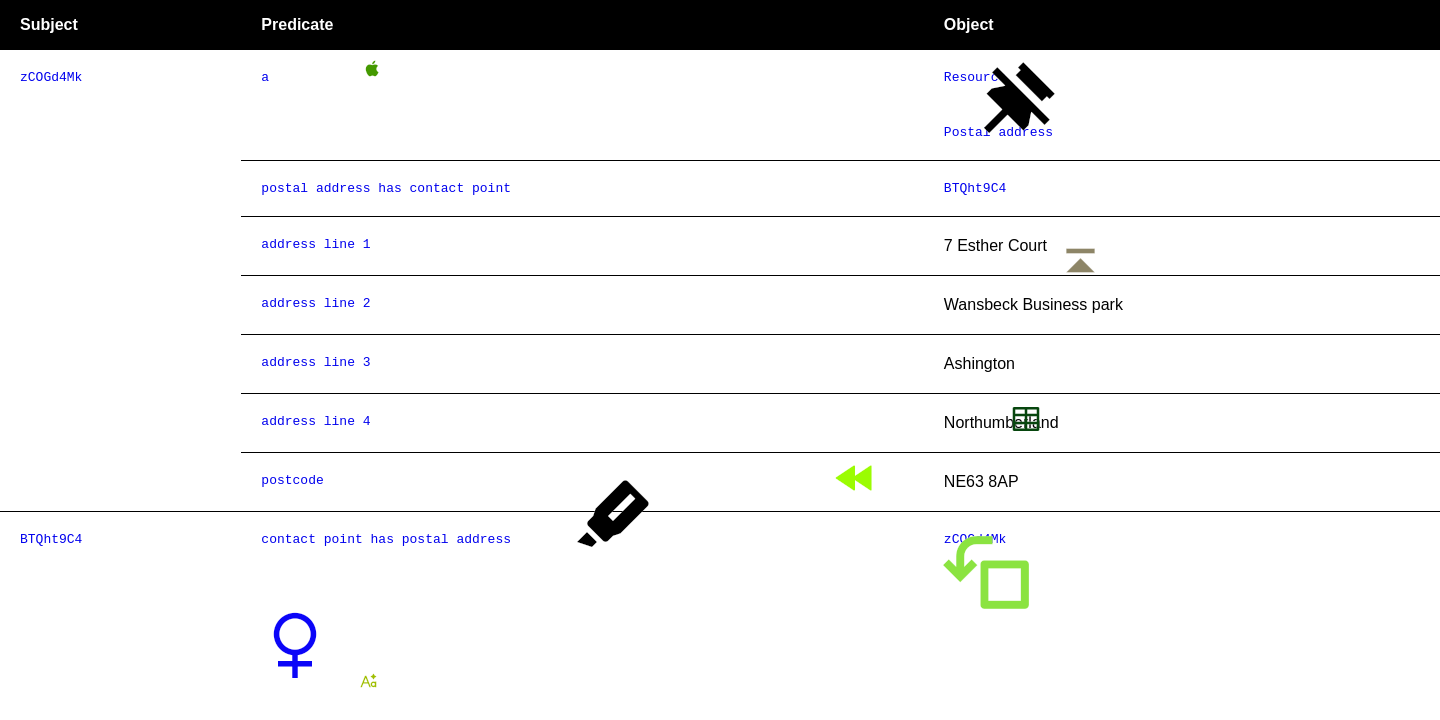 The height and width of the screenshot is (720, 1440). What do you see at coordinates (614, 515) in the screenshot?
I see `highlight or mark up text` at bounding box center [614, 515].